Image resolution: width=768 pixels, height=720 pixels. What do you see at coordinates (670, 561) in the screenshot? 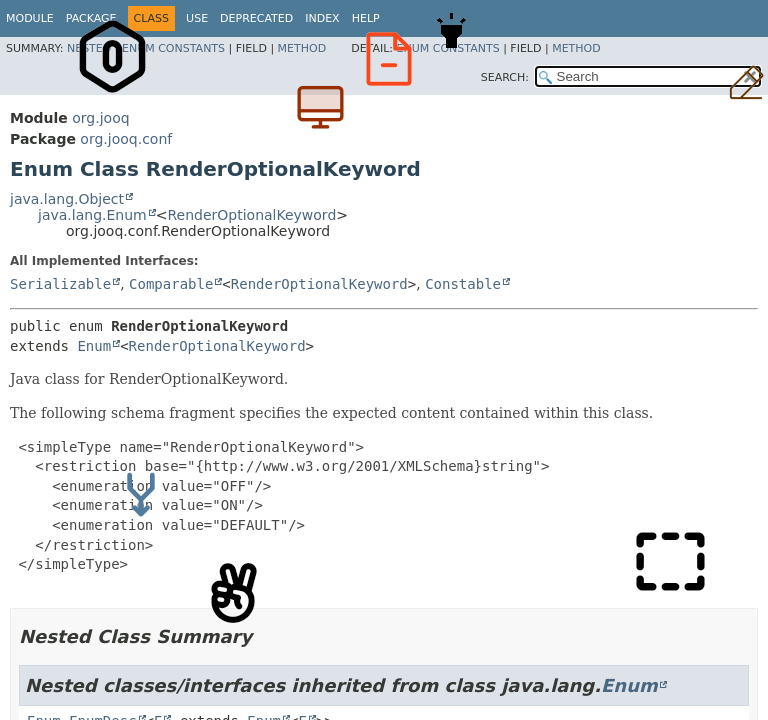
I see `select or define a region` at bounding box center [670, 561].